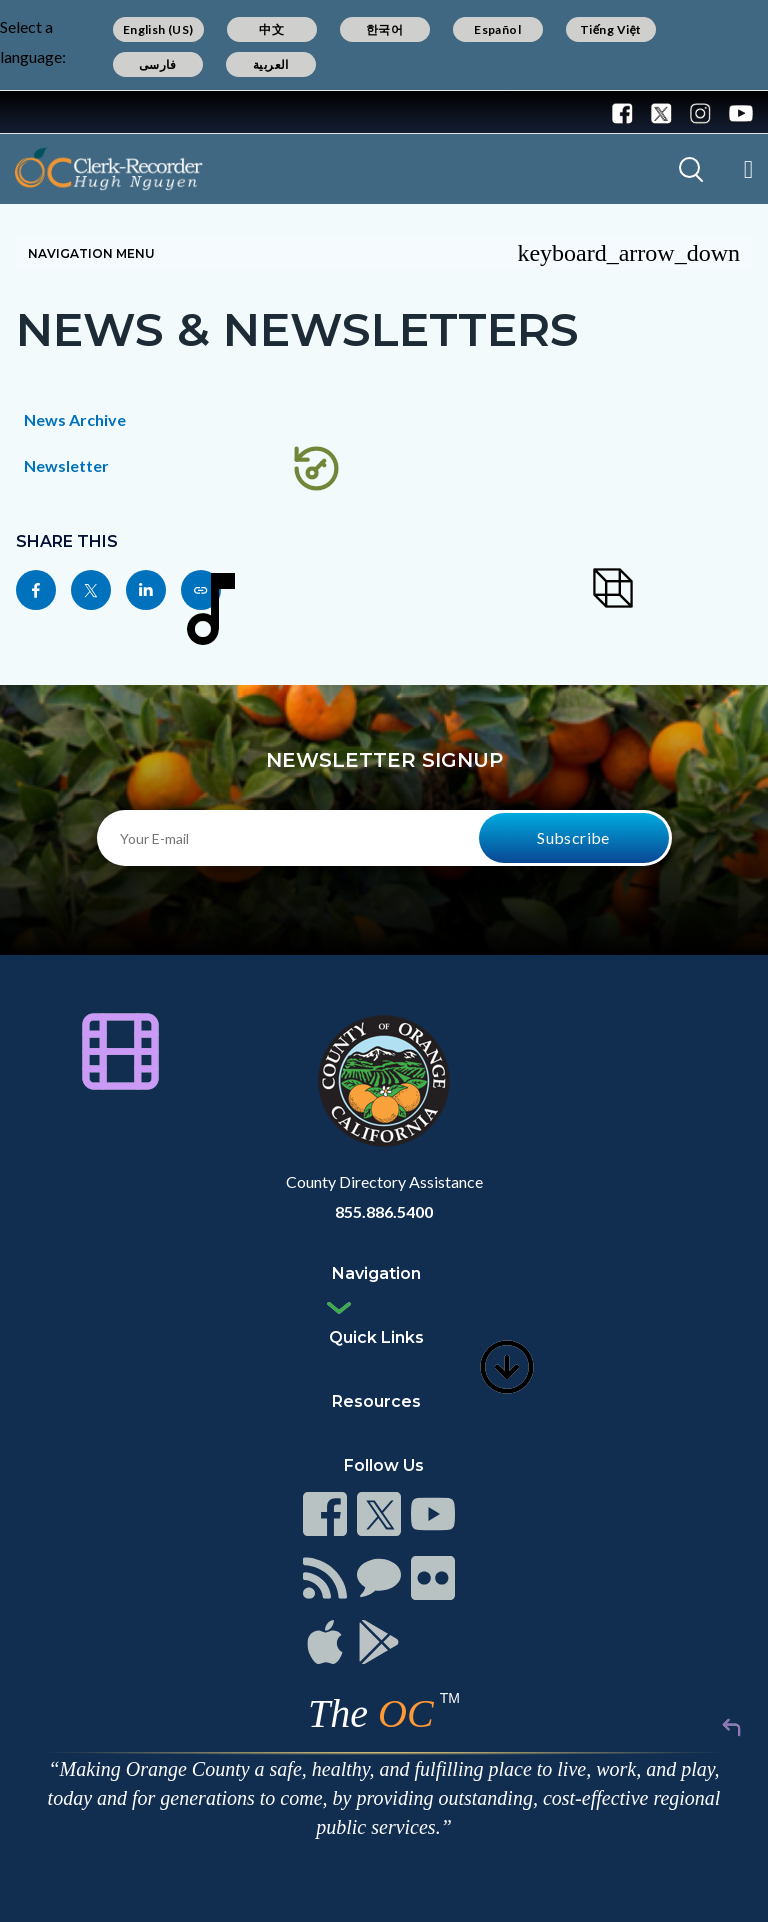  I want to click on expand dropdown menu or content, so click(339, 1307).